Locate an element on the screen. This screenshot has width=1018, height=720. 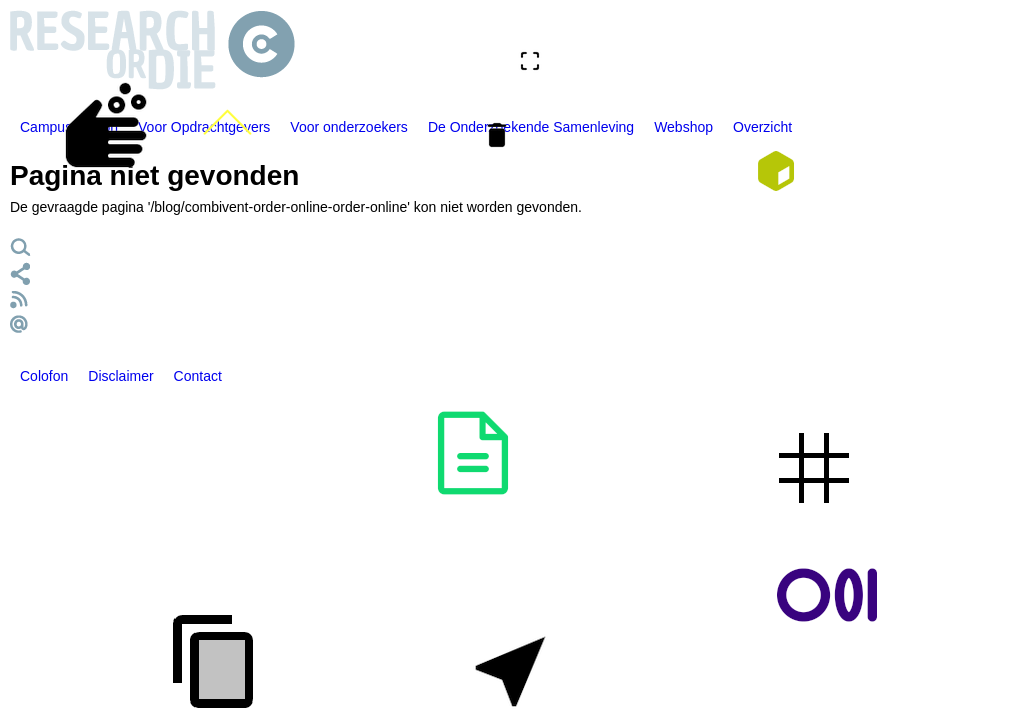
collapse an expanded section is located at coordinates (227, 124).